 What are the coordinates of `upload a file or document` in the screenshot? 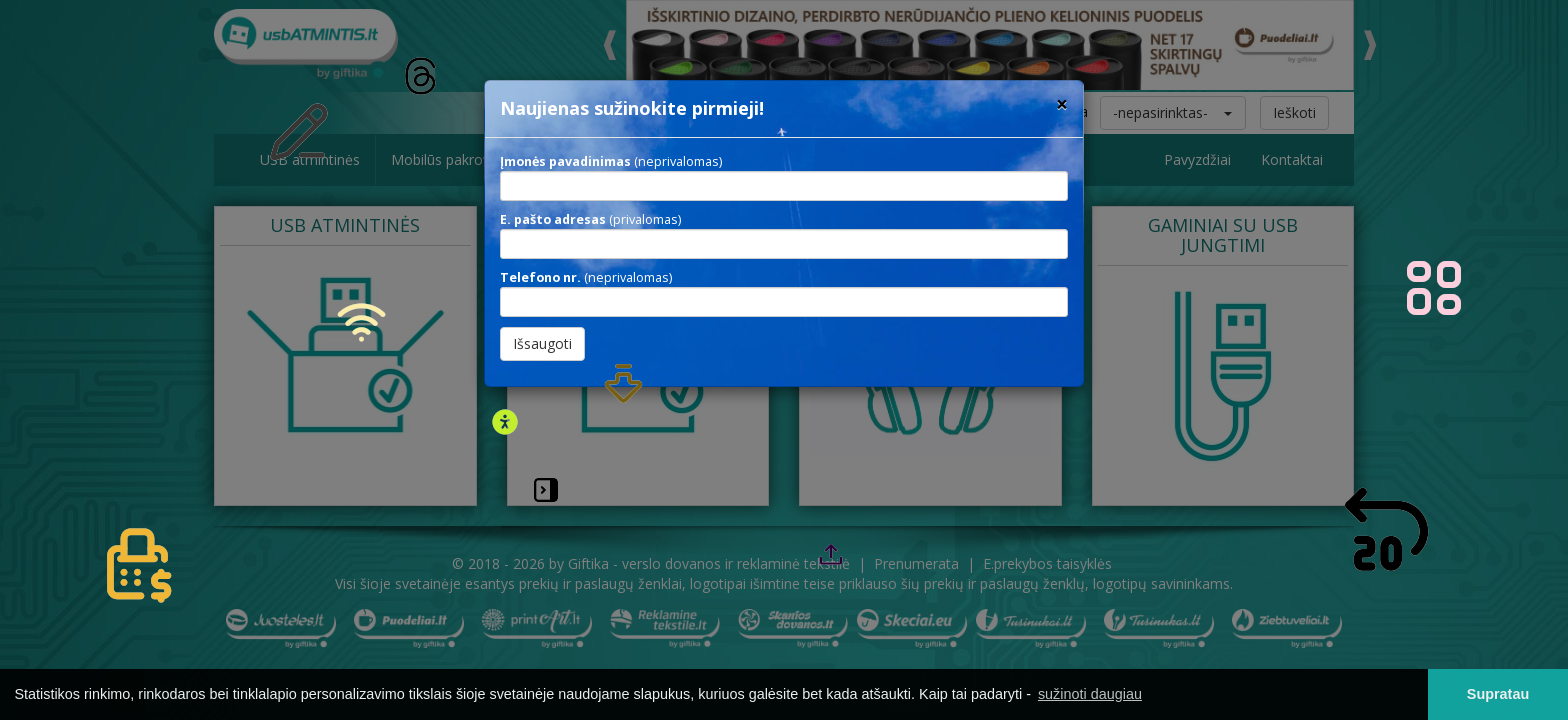 It's located at (831, 555).